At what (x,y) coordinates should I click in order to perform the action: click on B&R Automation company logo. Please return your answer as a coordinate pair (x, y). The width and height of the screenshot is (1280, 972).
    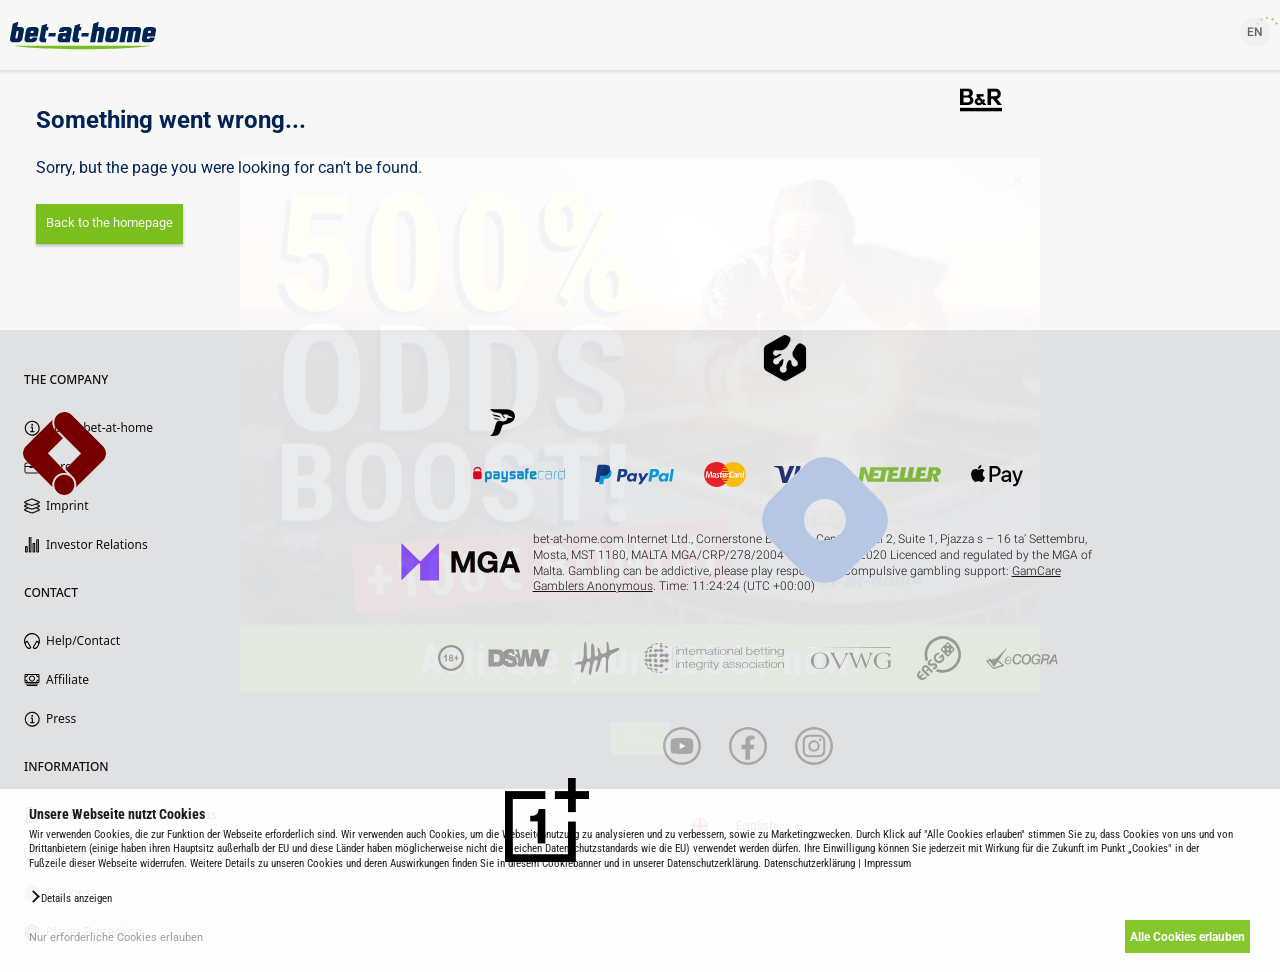
    Looking at the image, I should click on (981, 100).